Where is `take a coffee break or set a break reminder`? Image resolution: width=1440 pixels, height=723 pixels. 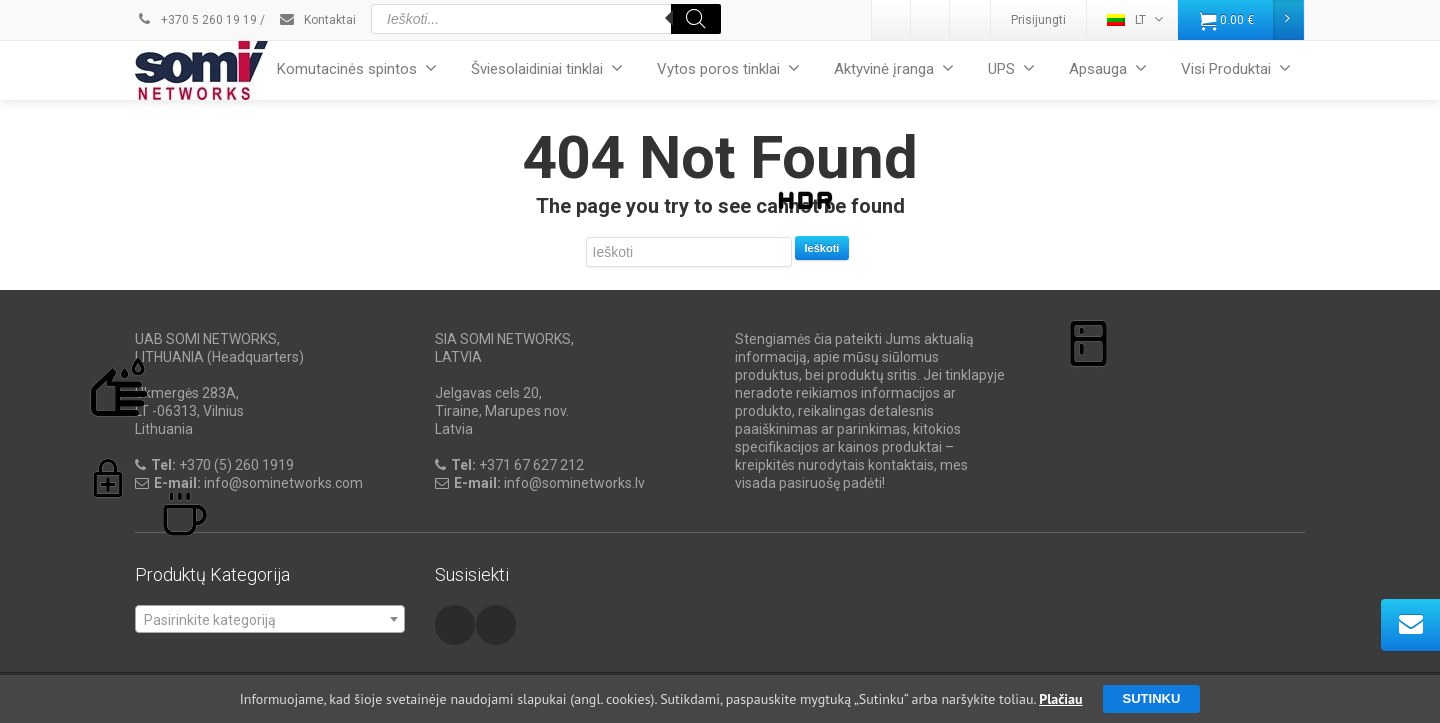
take a coffee break or set a break reminder is located at coordinates (184, 515).